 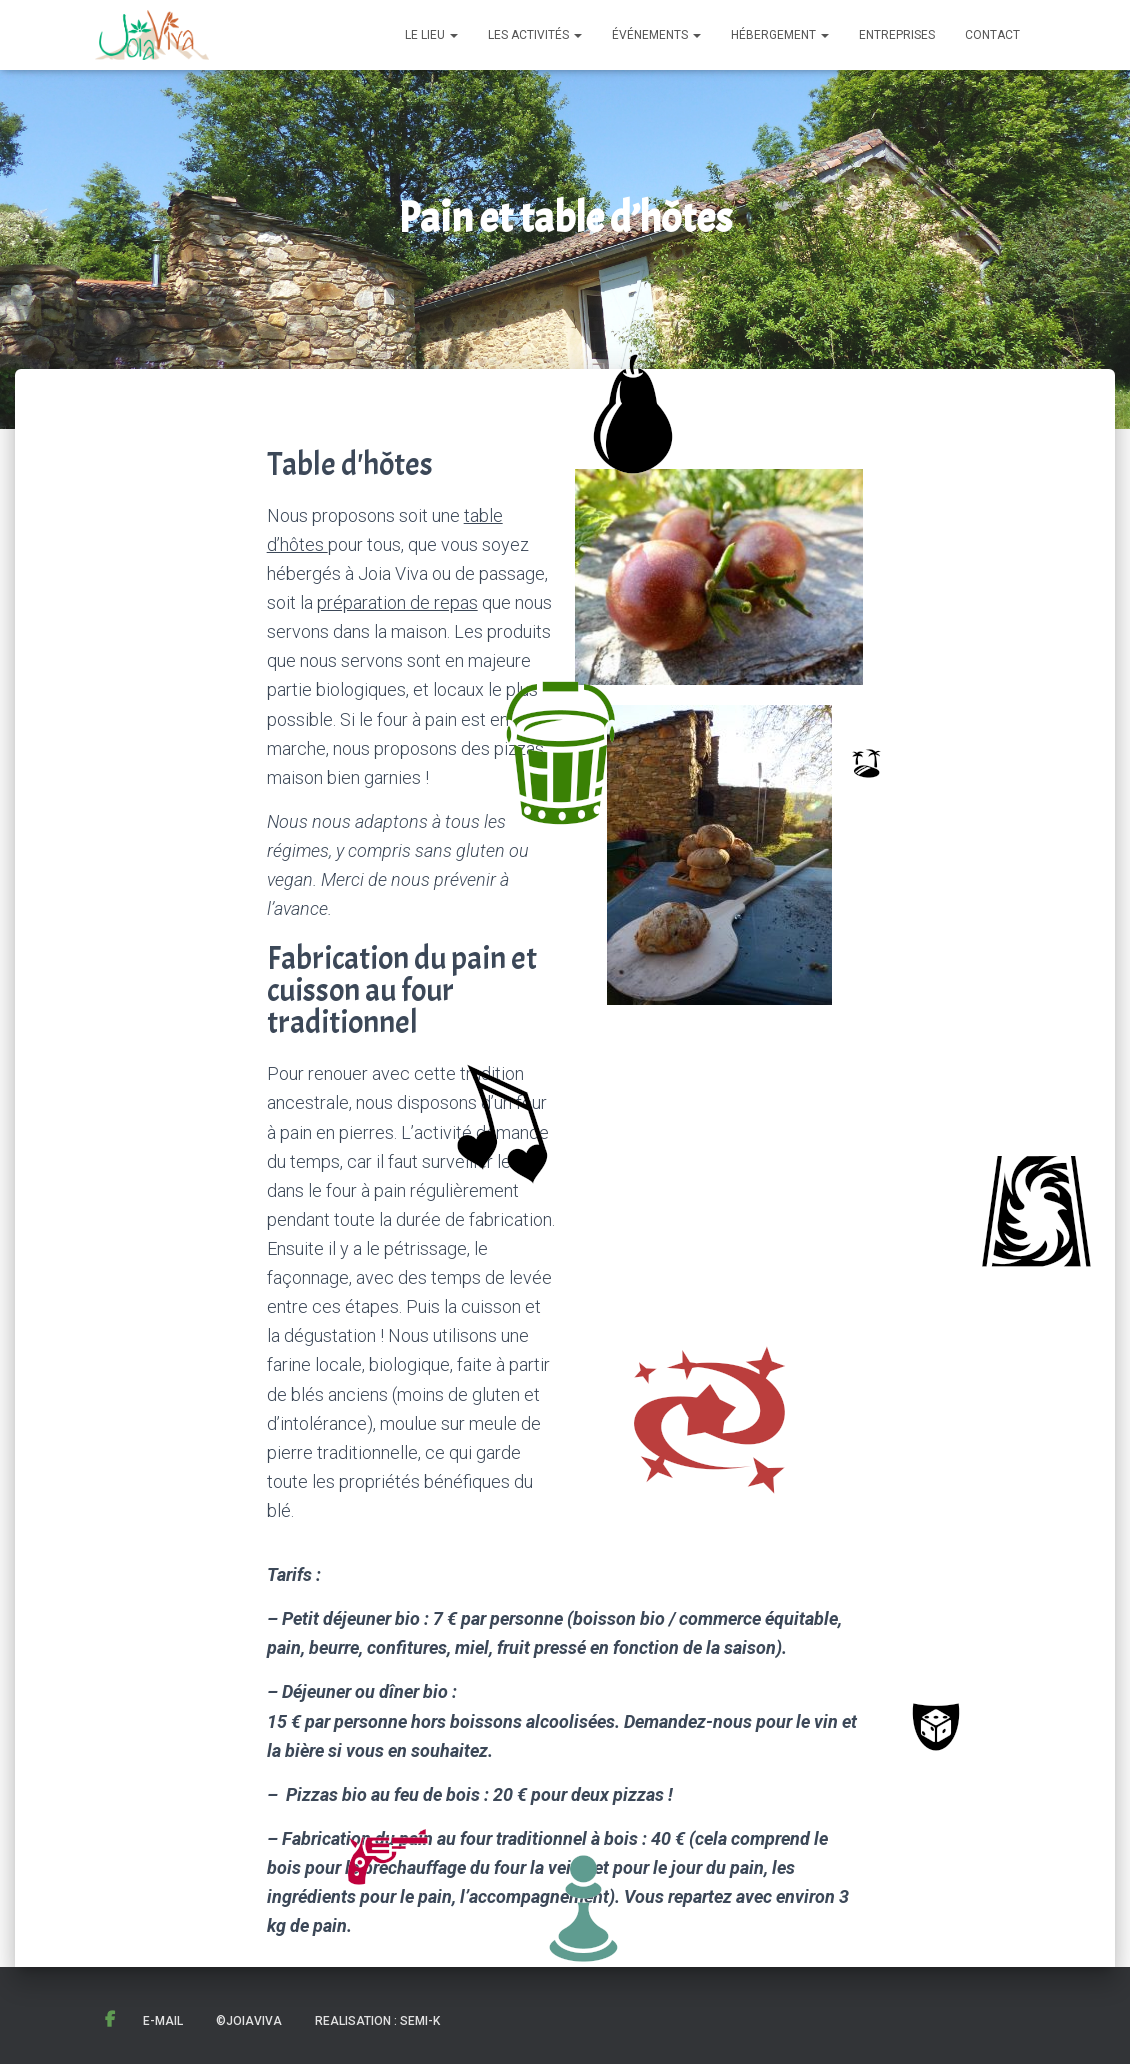 What do you see at coordinates (709, 1418) in the screenshot?
I see `activate special ability or power-up` at bounding box center [709, 1418].